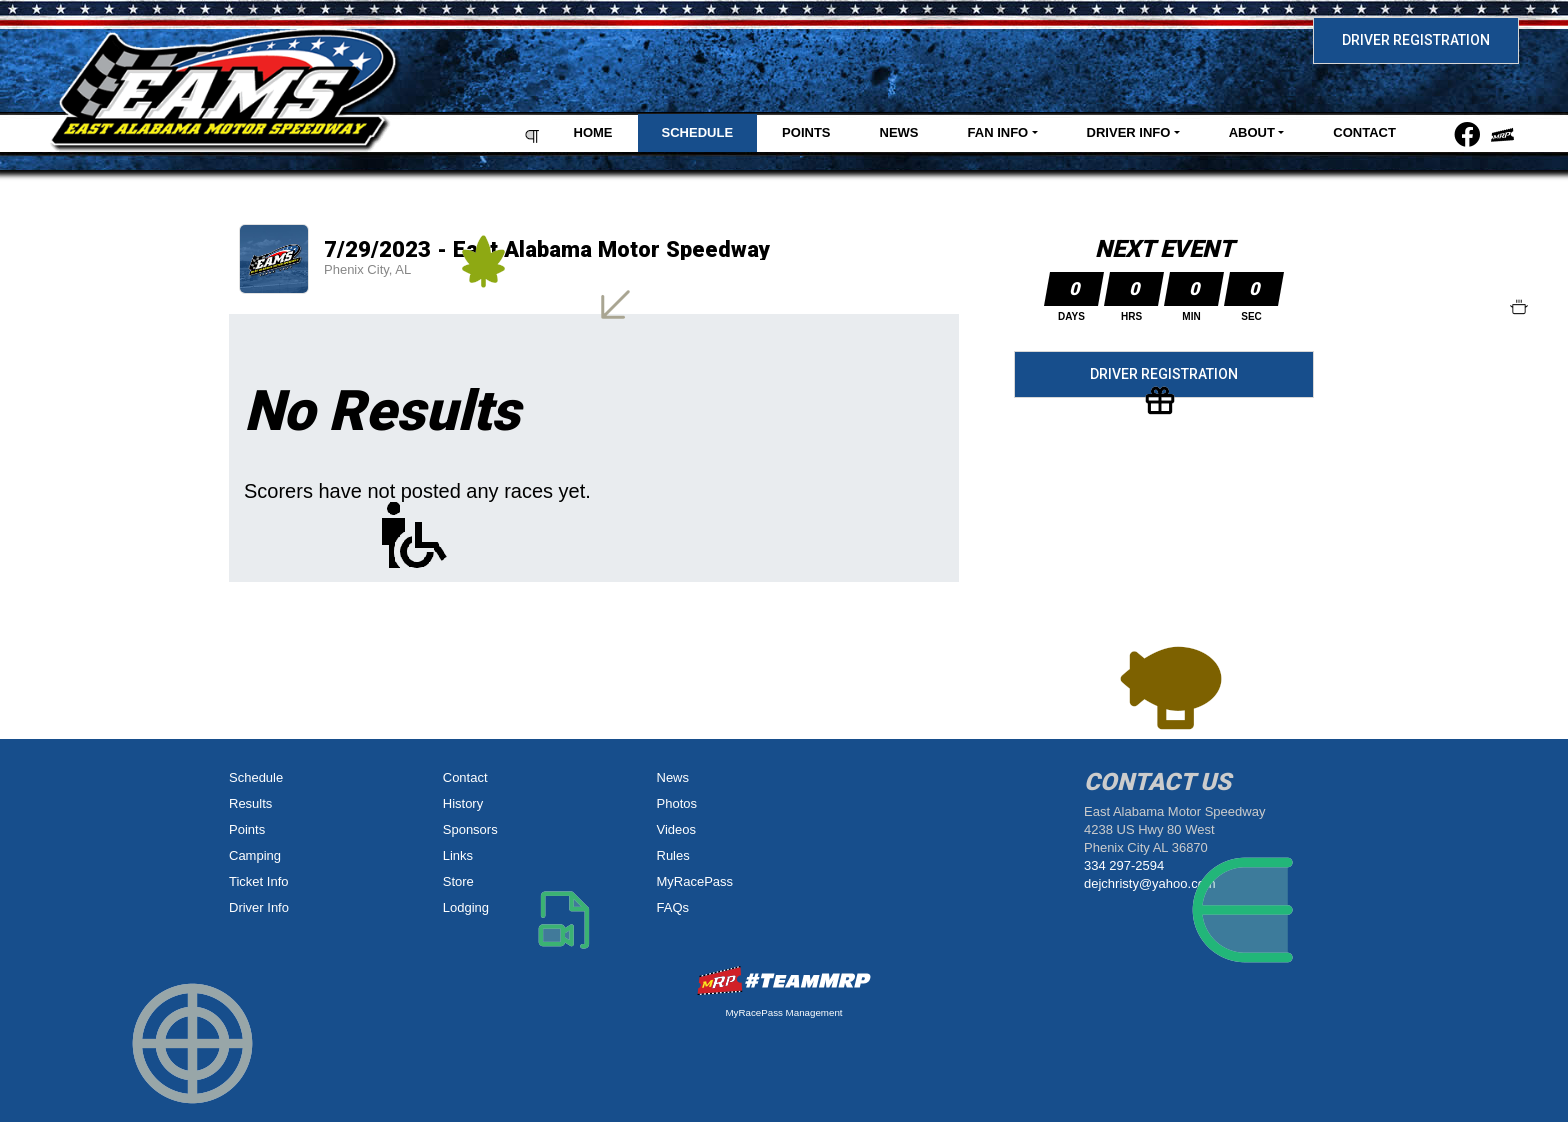  What do you see at coordinates (1245, 910) in the screenshot?
I see `indicates set membership in mathematical notation` at bounding box center [1245, 910].